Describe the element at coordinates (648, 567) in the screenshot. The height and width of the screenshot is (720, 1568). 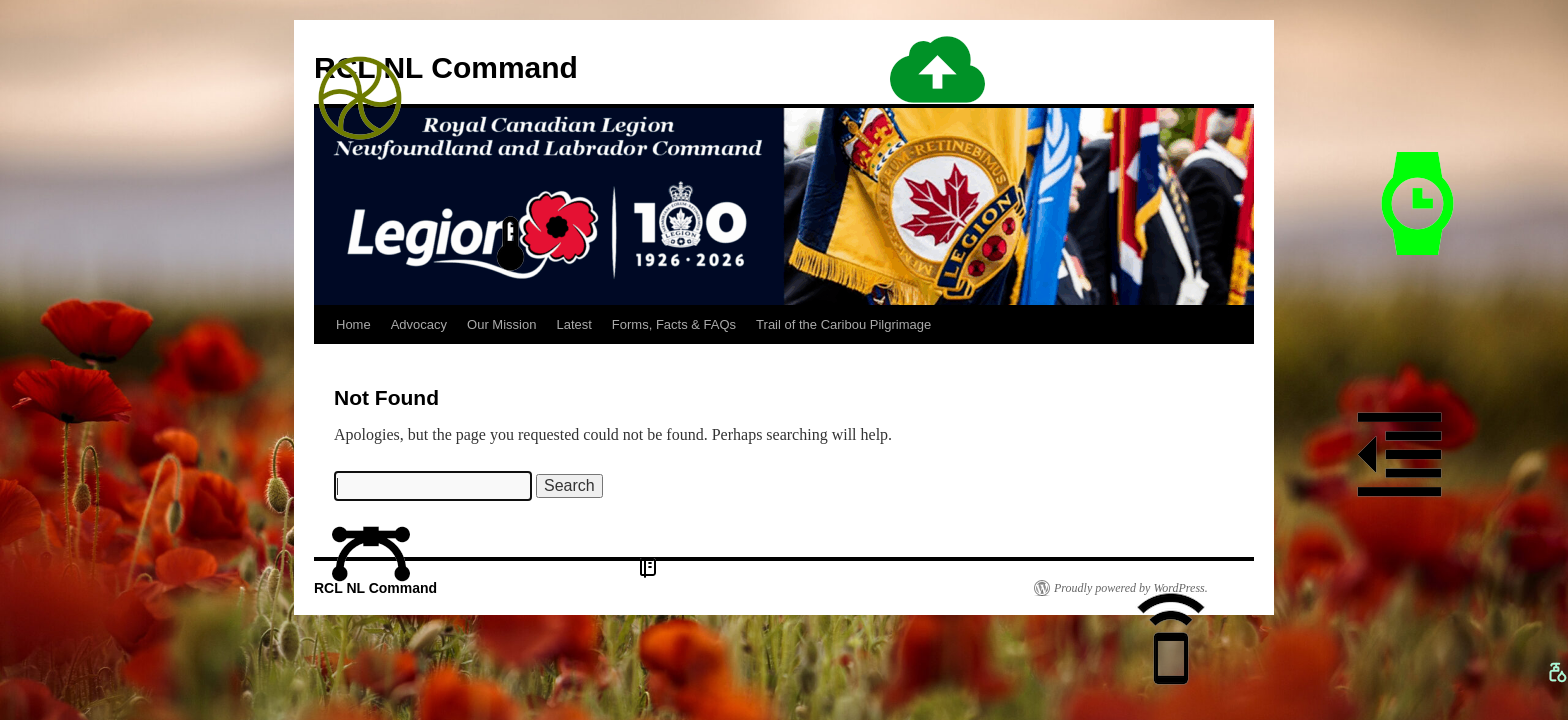
I see `open your notebook or notes` at that location.